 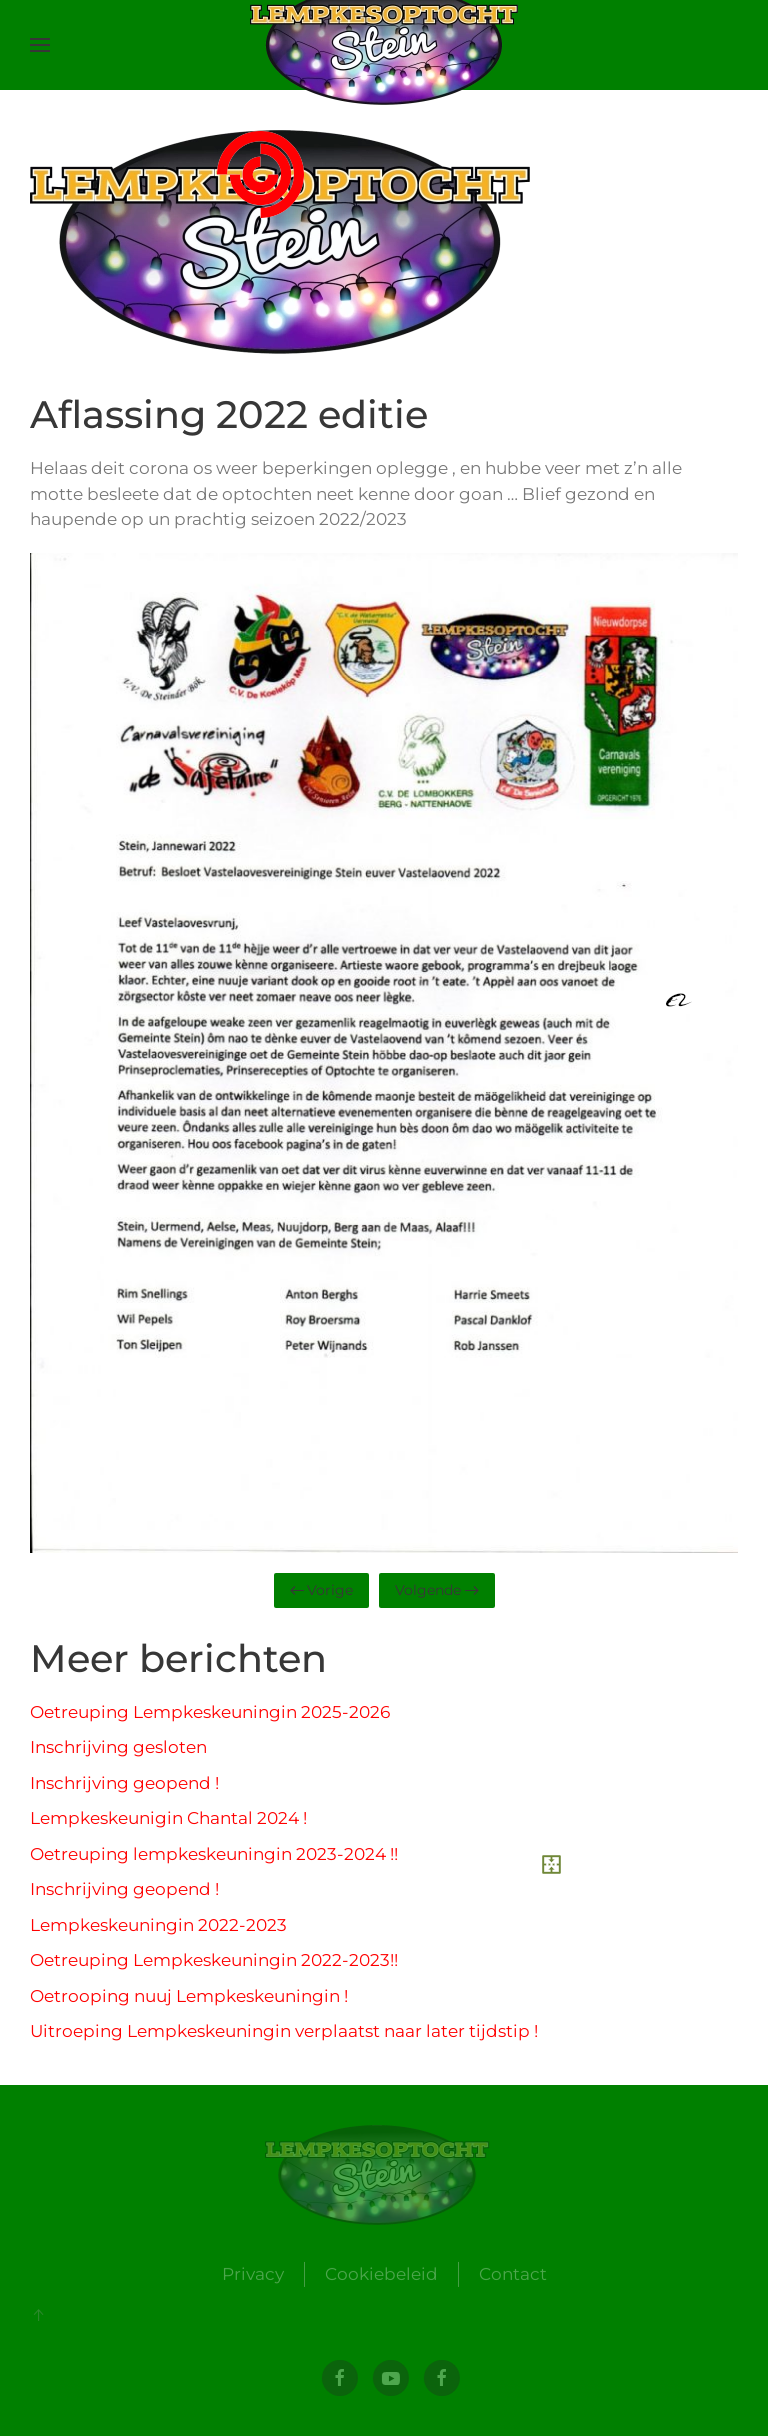 I want to click on open QuantConnect platform, so click(x=260, y=174).